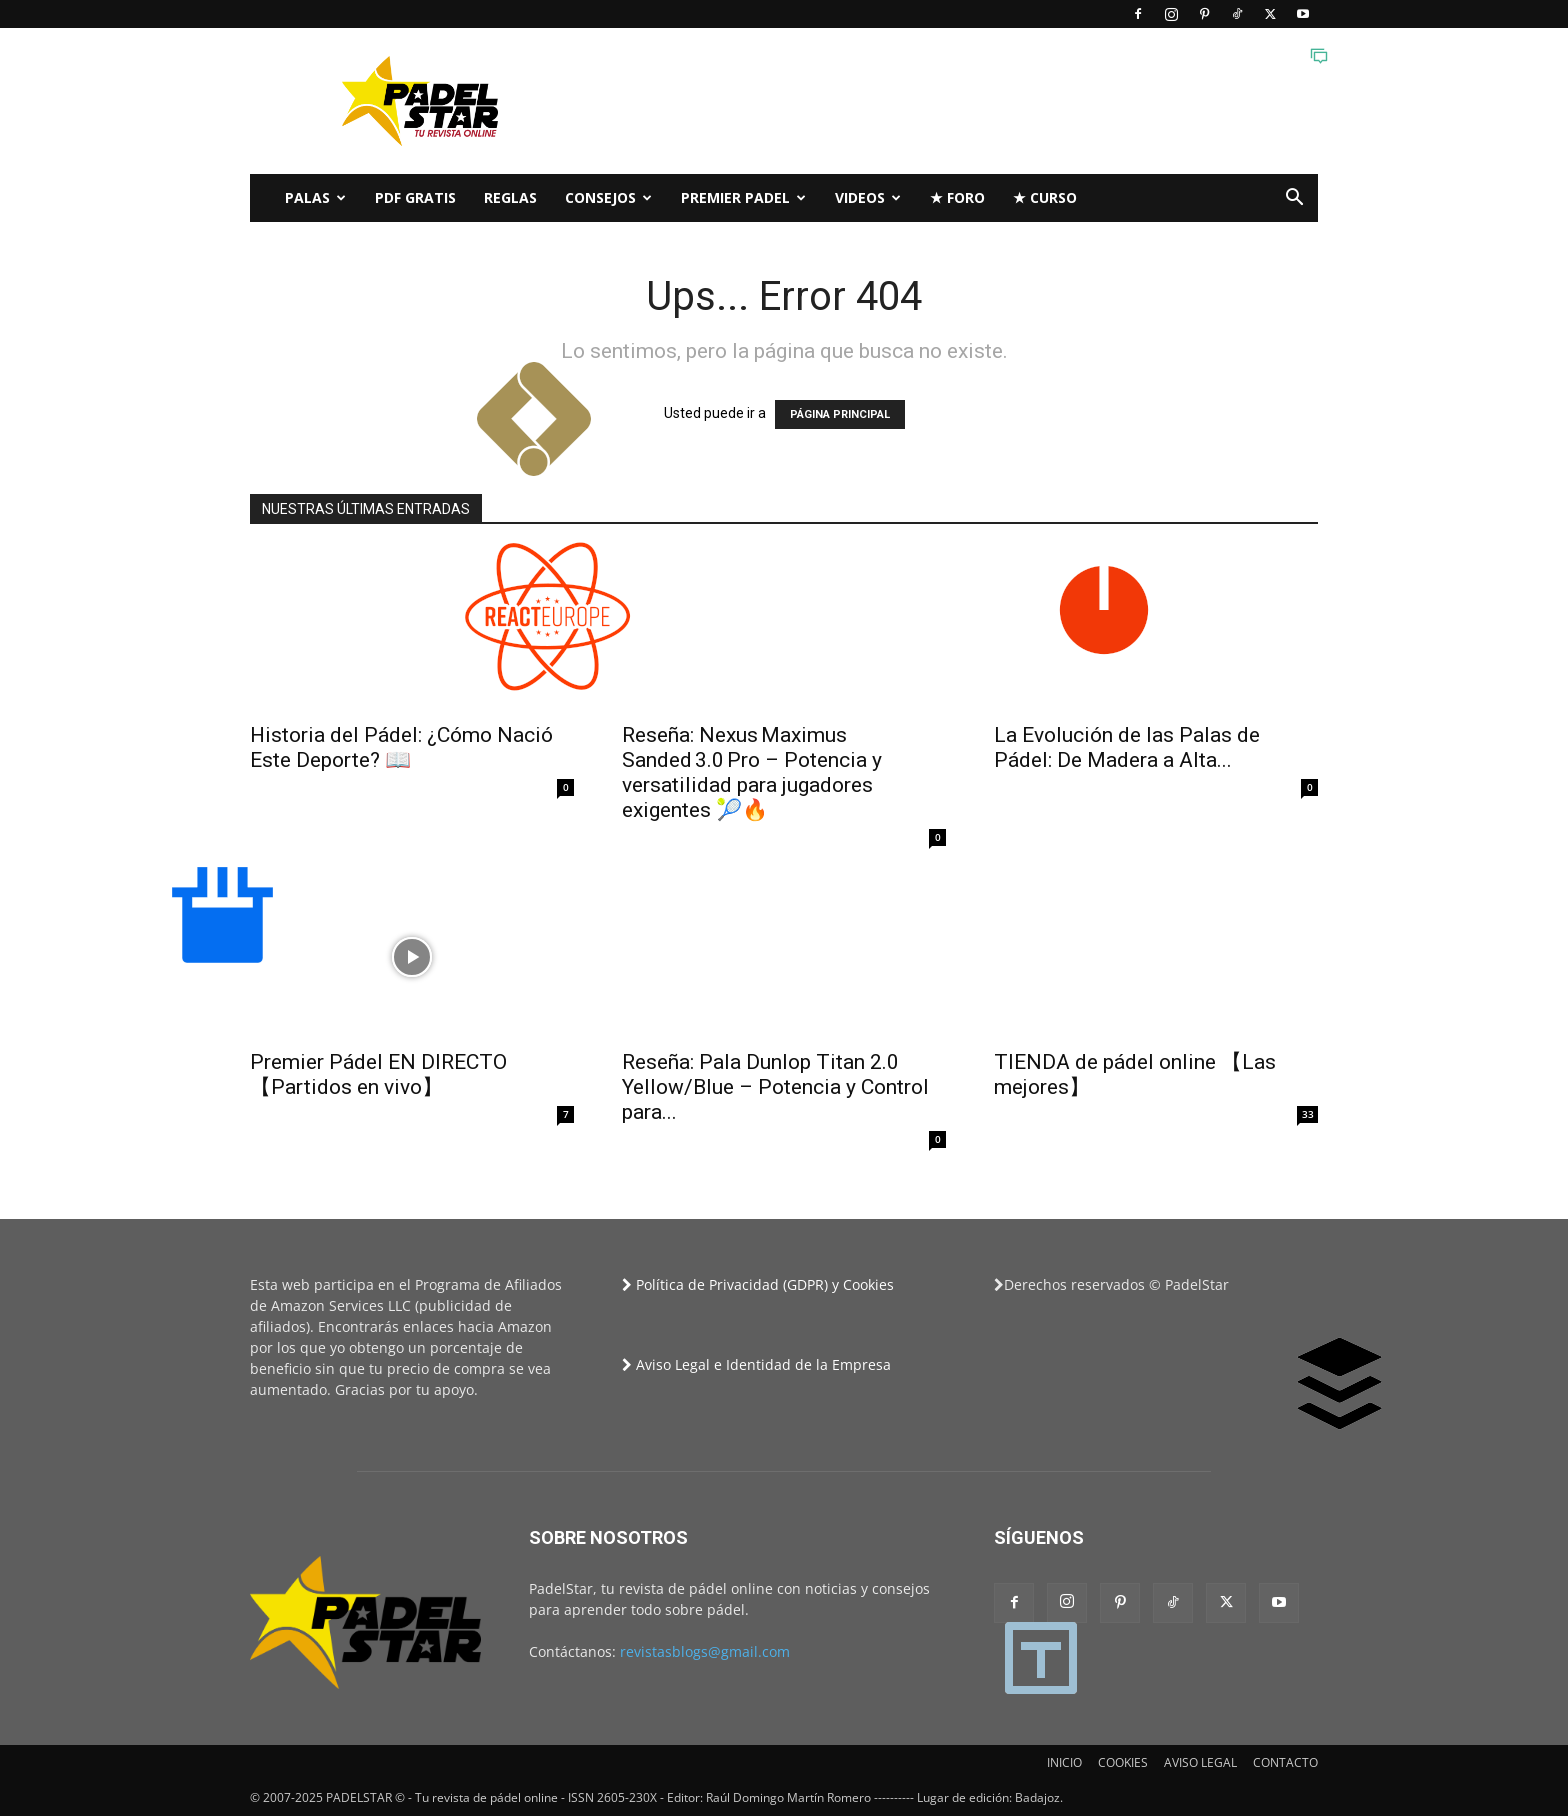 The image size is (1568, 1816). I want to click on start a group discussion or conversation, so click(1319, 56).